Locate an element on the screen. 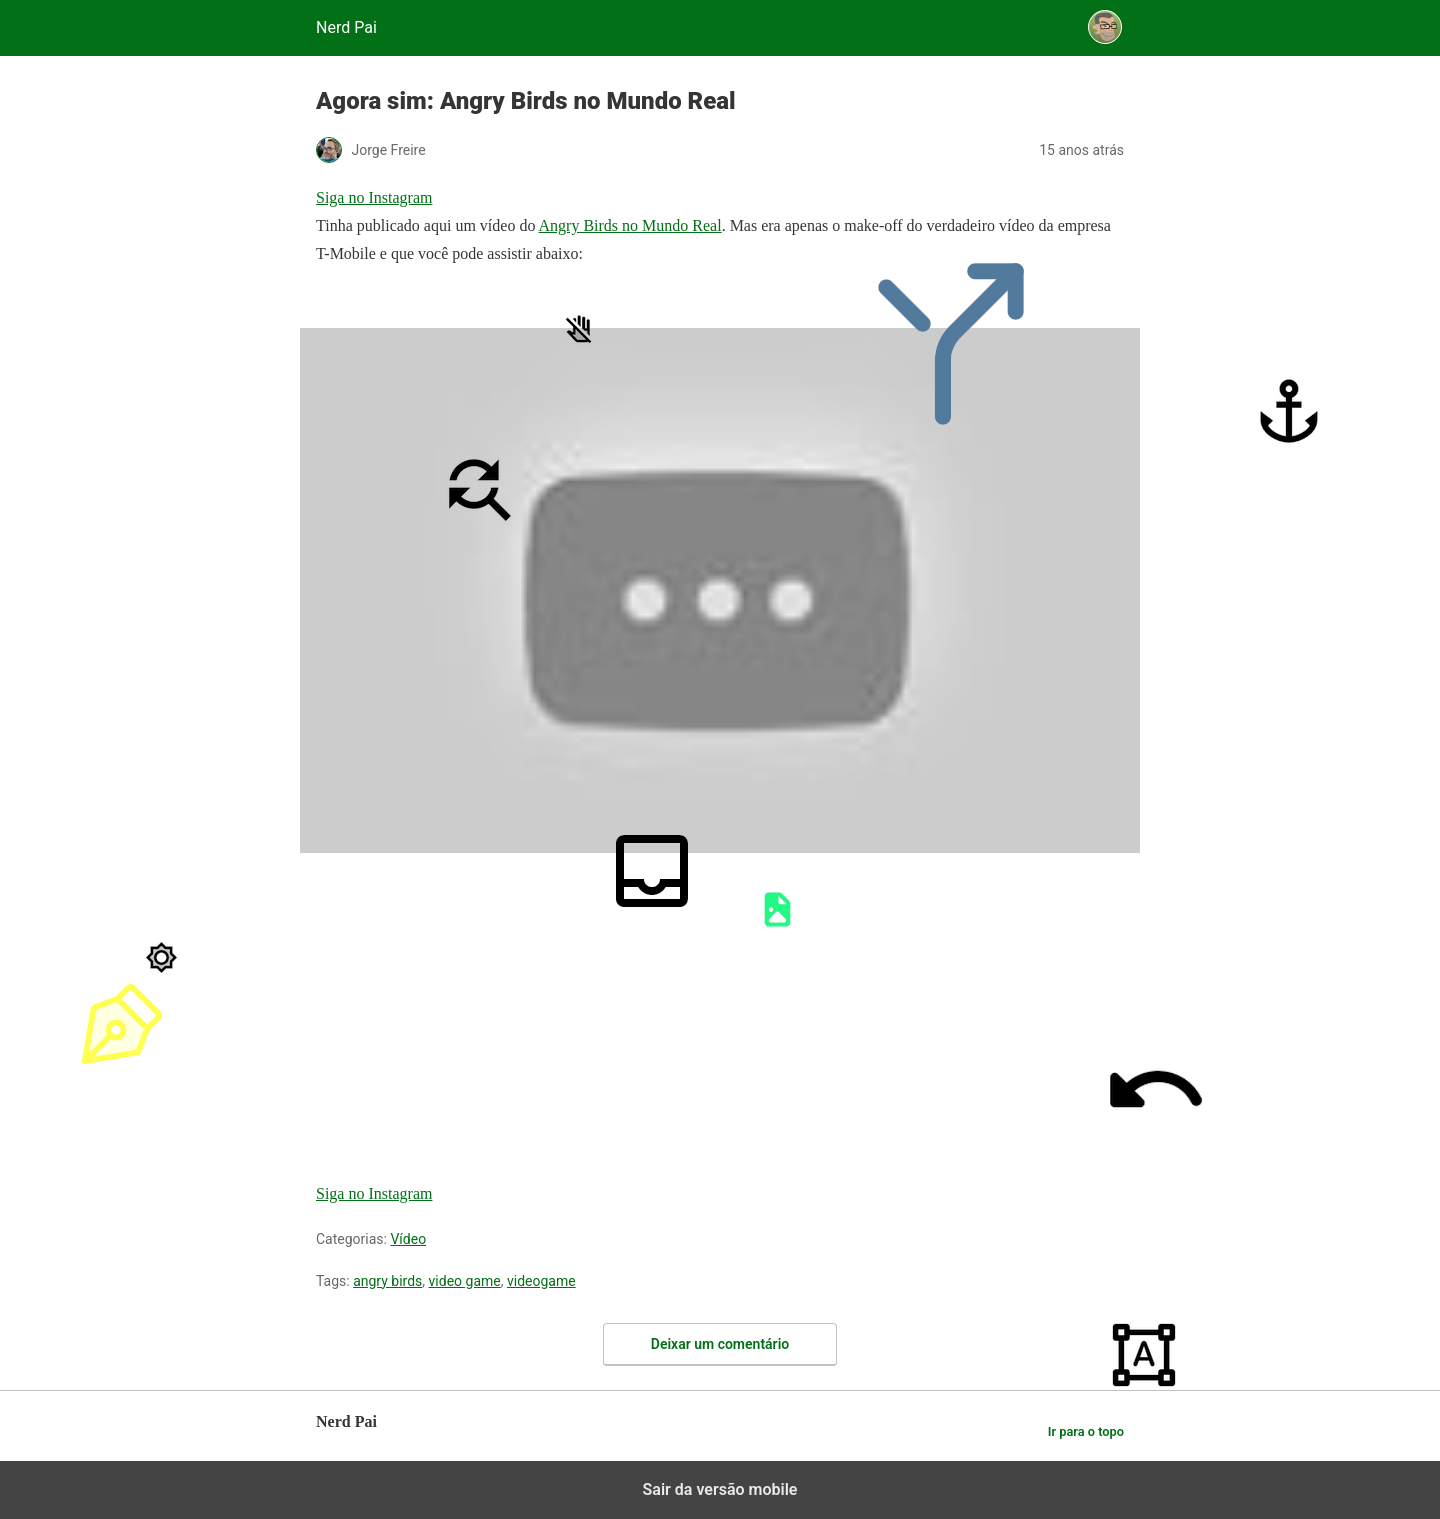 This screenshot has height=1519, width=1440. bear right at the fork is located at coordinates (951, 344).